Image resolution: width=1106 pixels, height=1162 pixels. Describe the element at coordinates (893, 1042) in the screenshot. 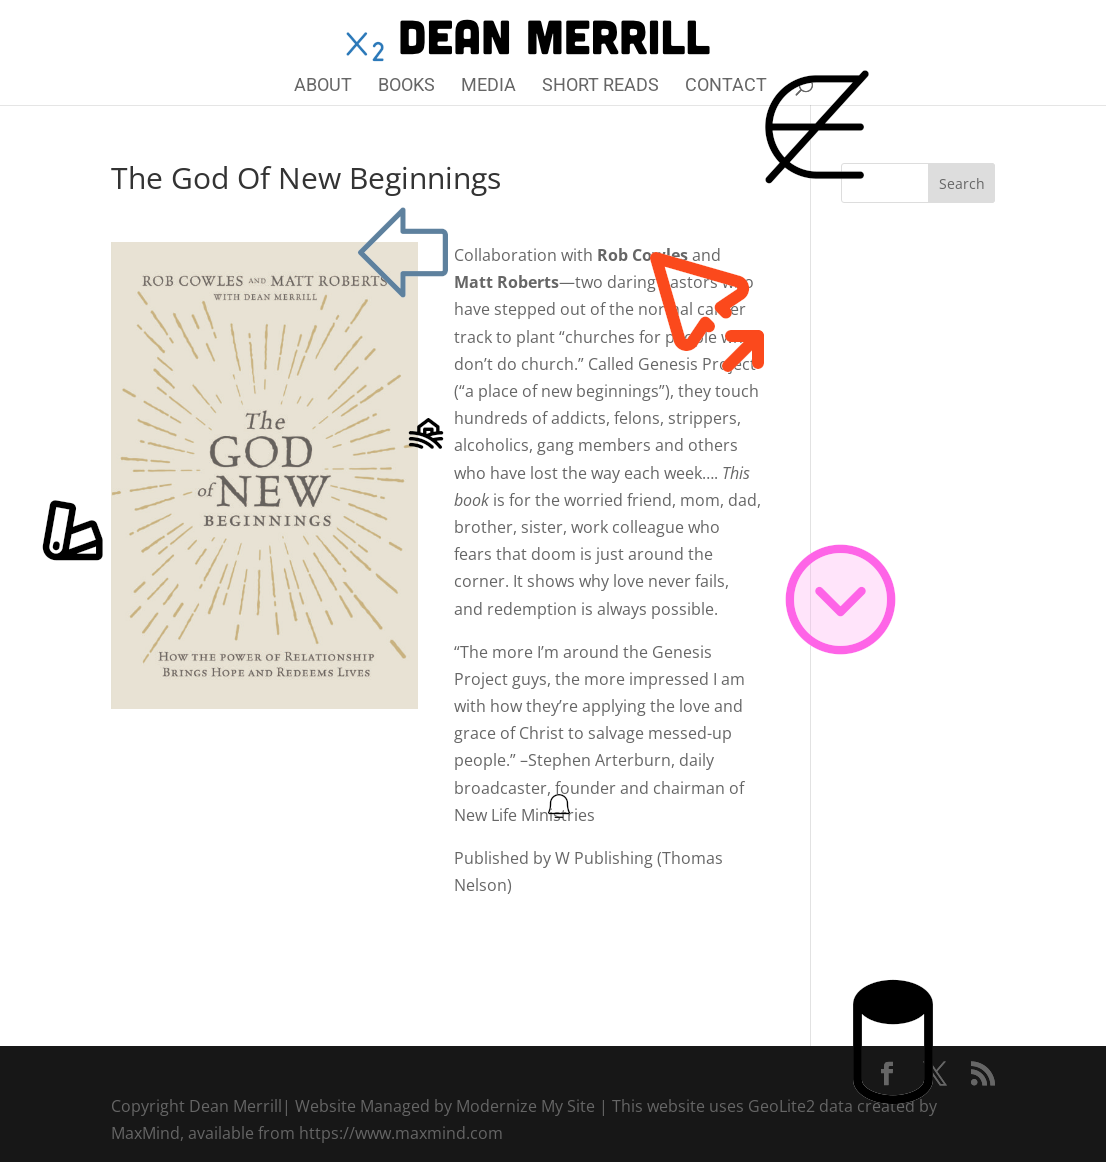

I see `represents a database or data storage` at that location.